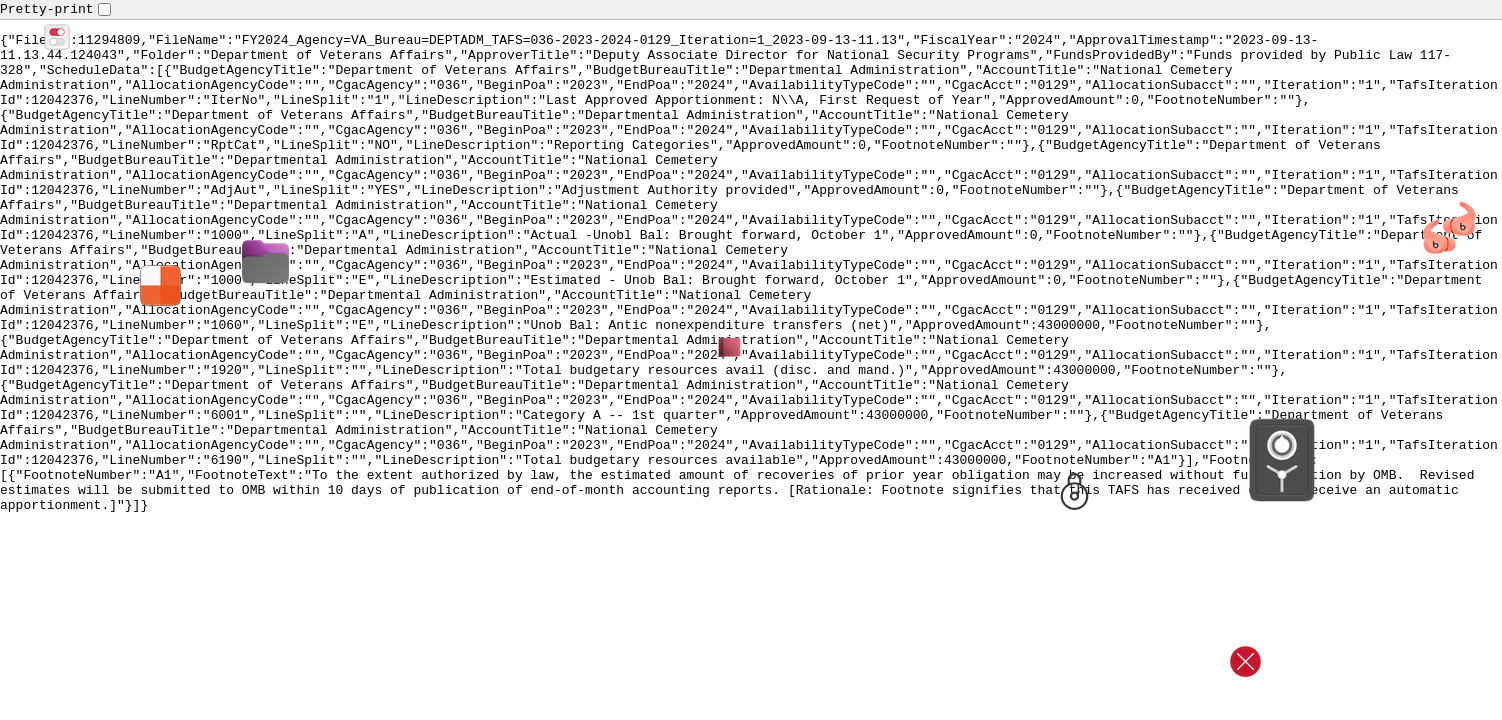  What do you see at coordinates (729, 346) in the screenshot?
I see `access desktop folder contents` at bounding box center [729, 346].